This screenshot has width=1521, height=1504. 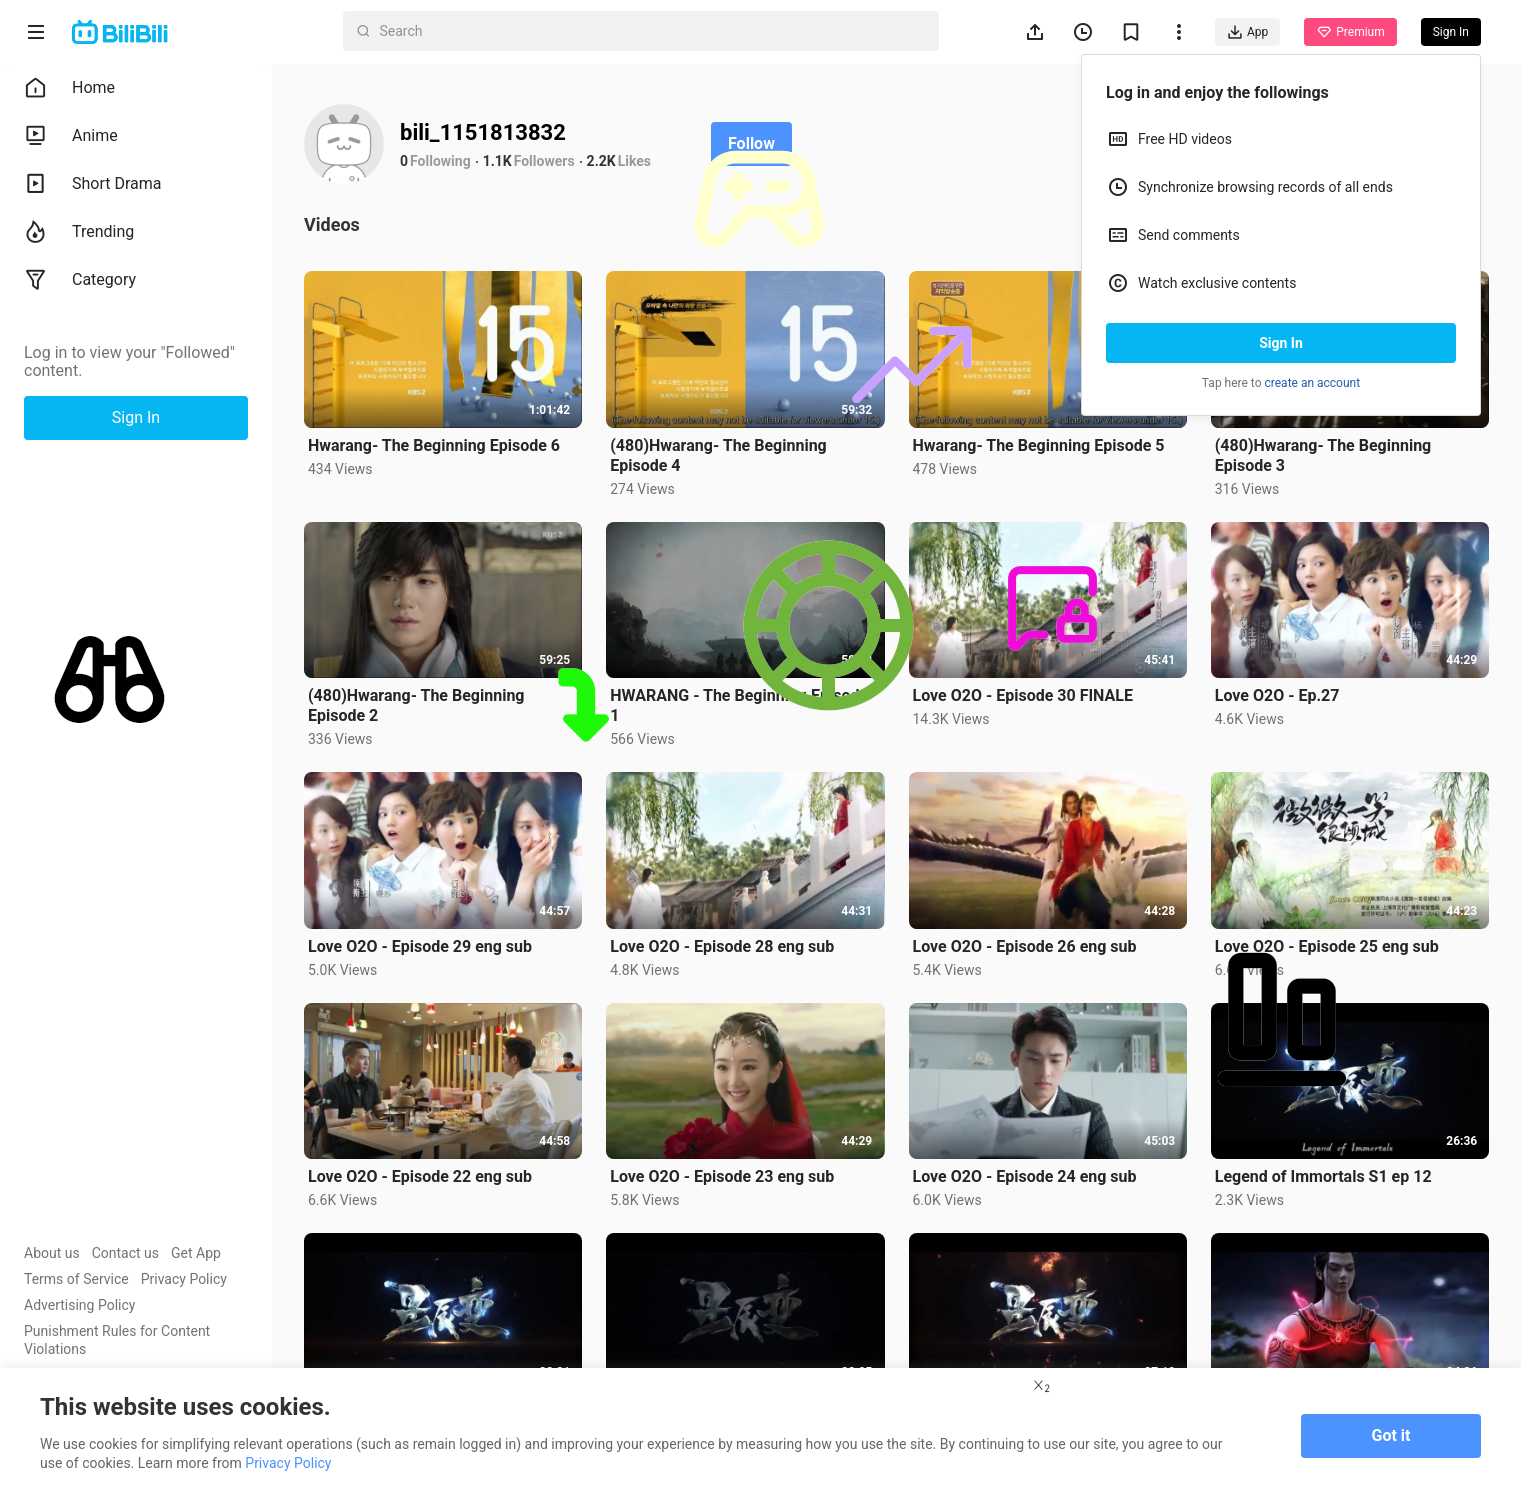 I want to click on align selected objects to the bottom, so click(x=1282, y=1022).